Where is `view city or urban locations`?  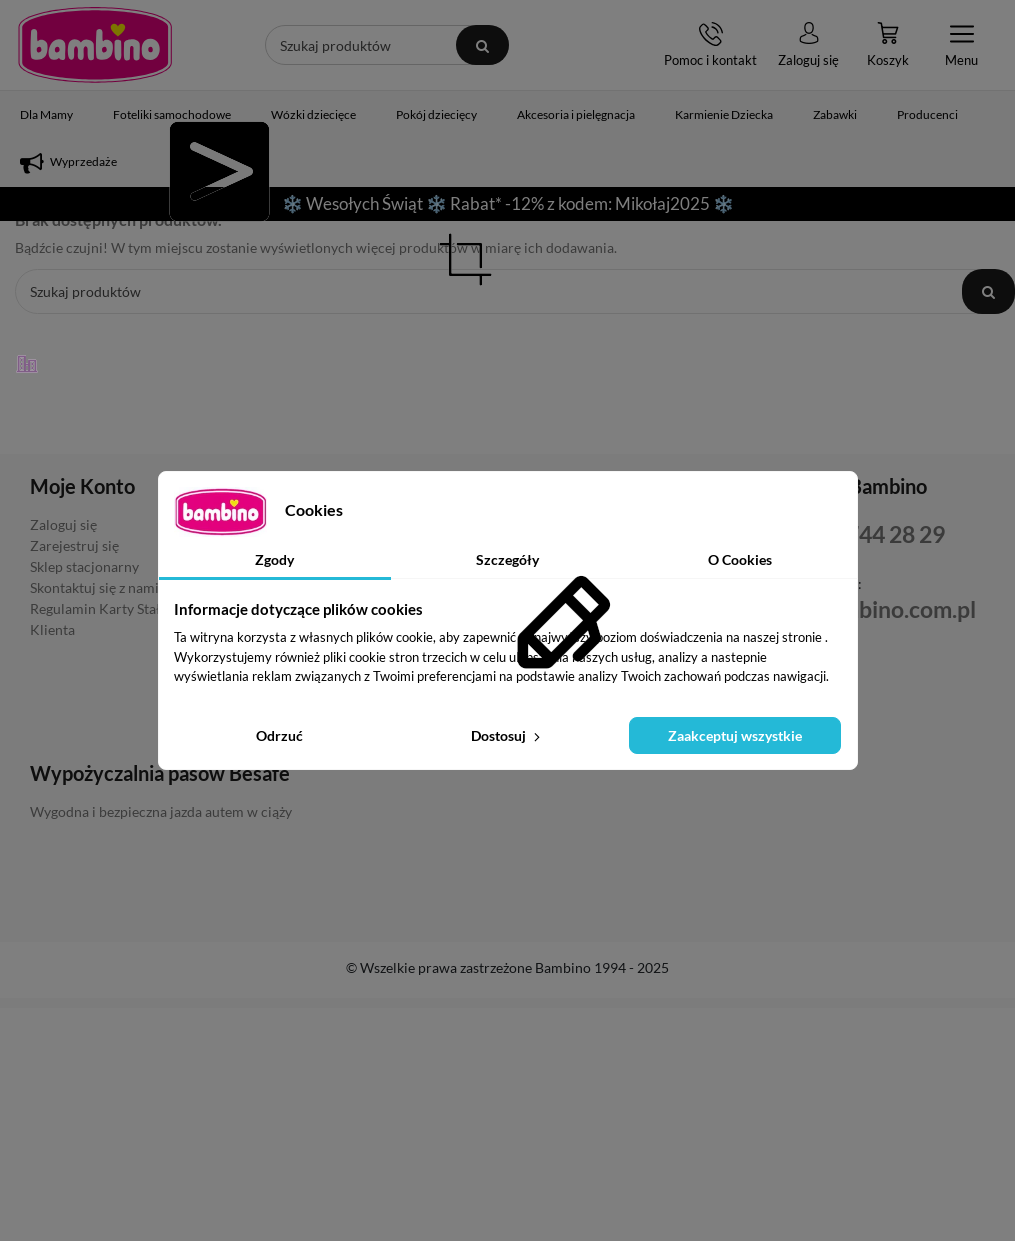 view city or urban locations is located at coordinates (27, 364).